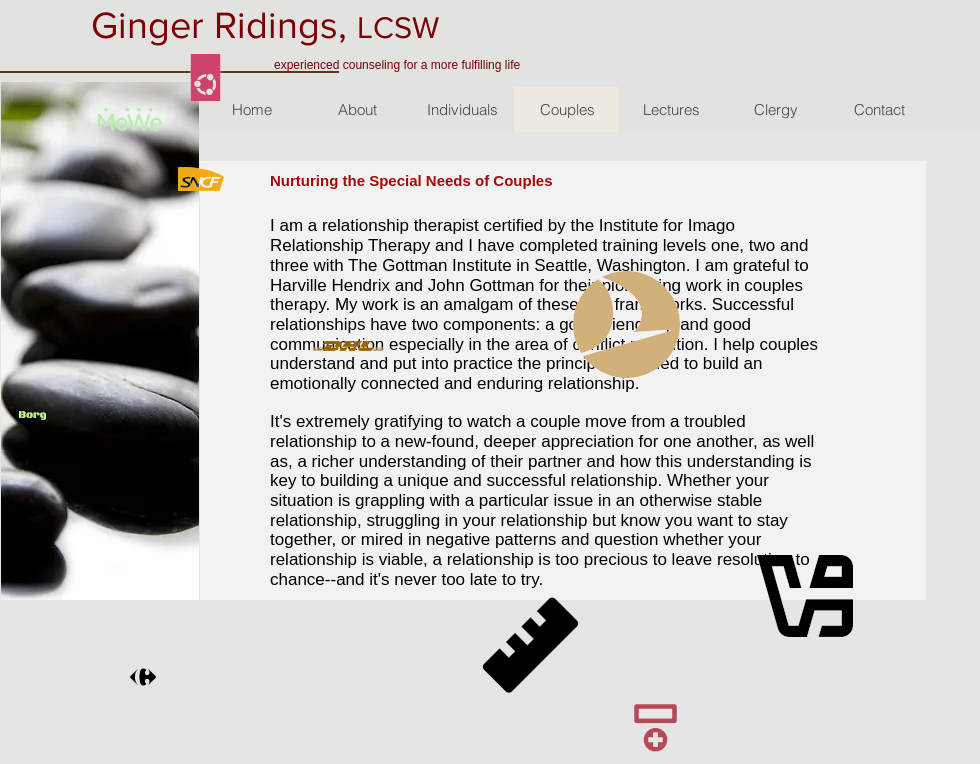 The height and width of the screenshot is (764, 980). I want to click on Turkish Airlines logo, so click(626, 324).